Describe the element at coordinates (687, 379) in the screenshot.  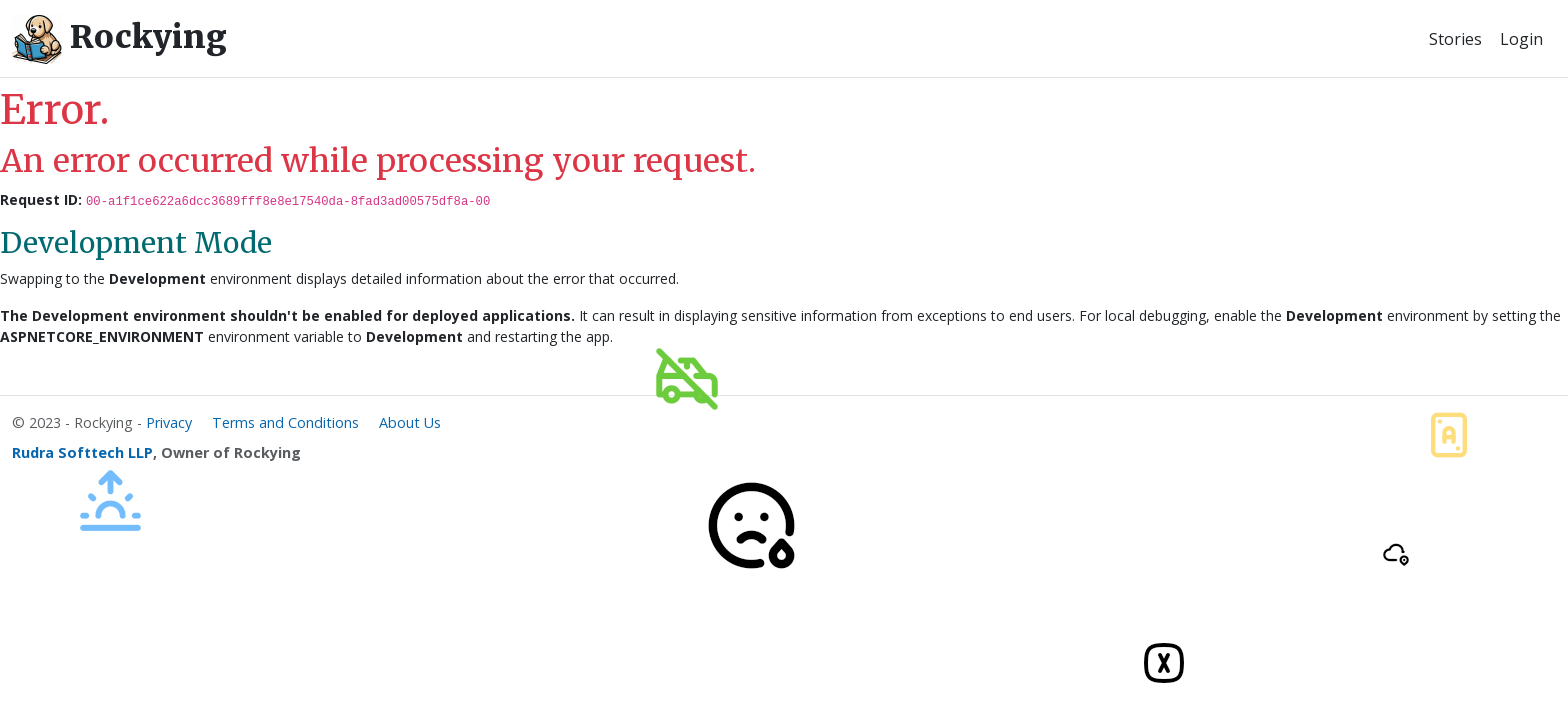
I see `vehicle unavailable or disabled` at that location.